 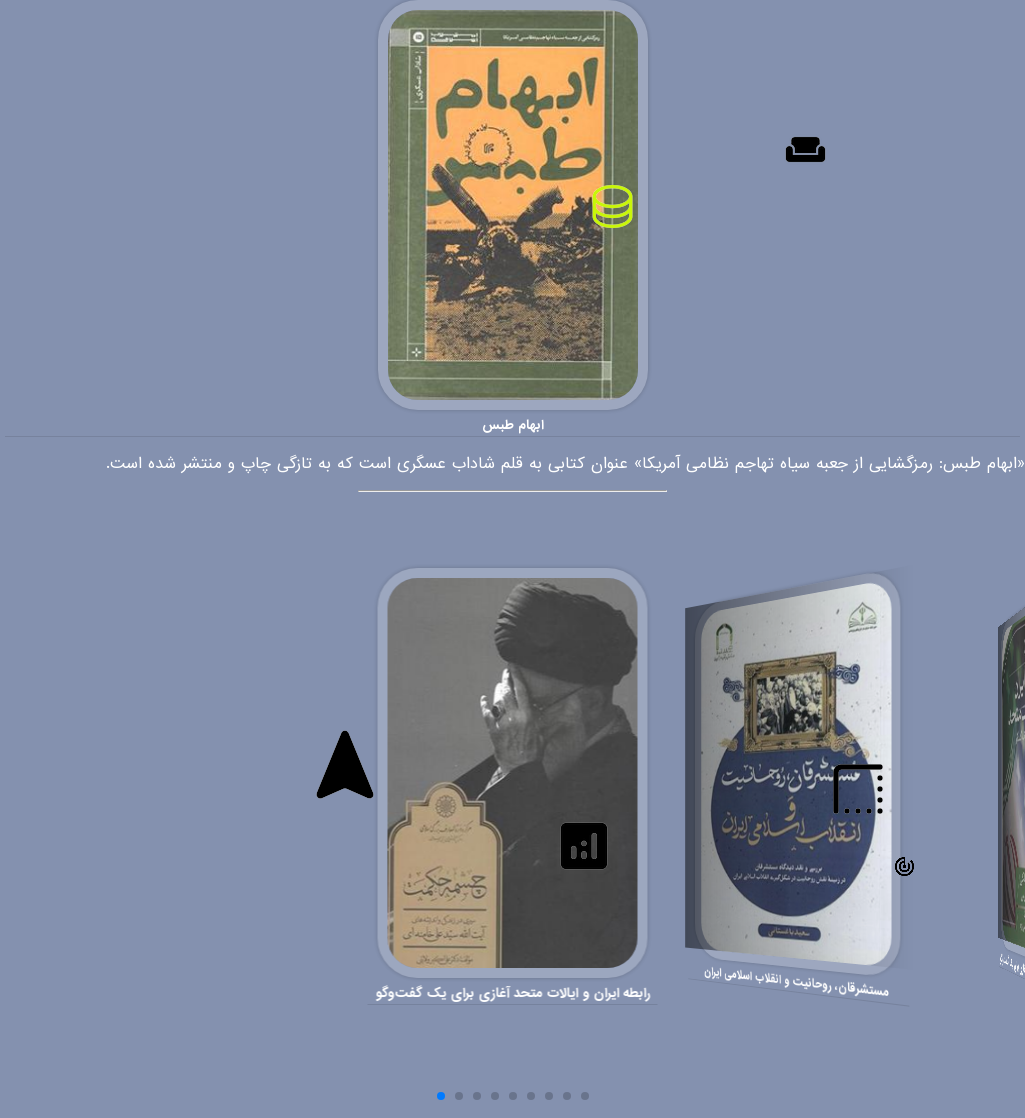 What do you see at coordinates (858, 789) in the screenshot?
I see `change border style for selected element` at bounding box center [858, 789].